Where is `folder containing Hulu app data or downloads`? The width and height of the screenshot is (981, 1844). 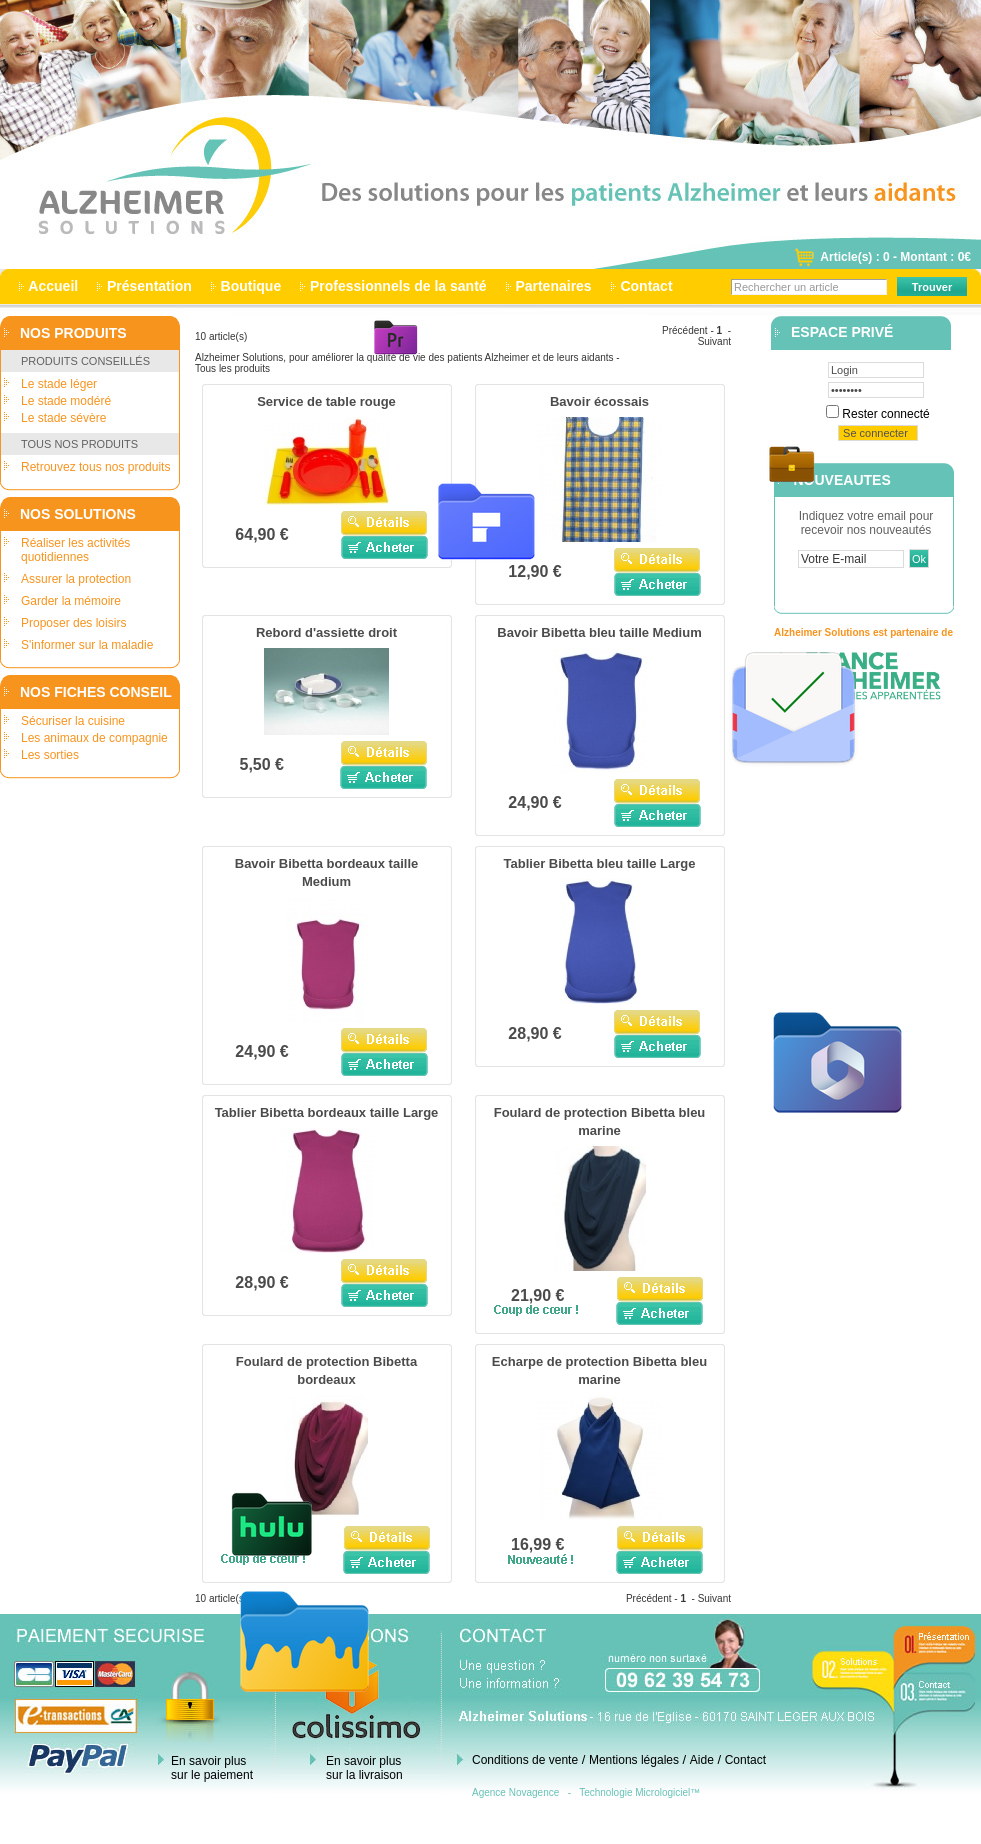
folder containing Hulu app data or downloads is located at coordinates (271, 1526).